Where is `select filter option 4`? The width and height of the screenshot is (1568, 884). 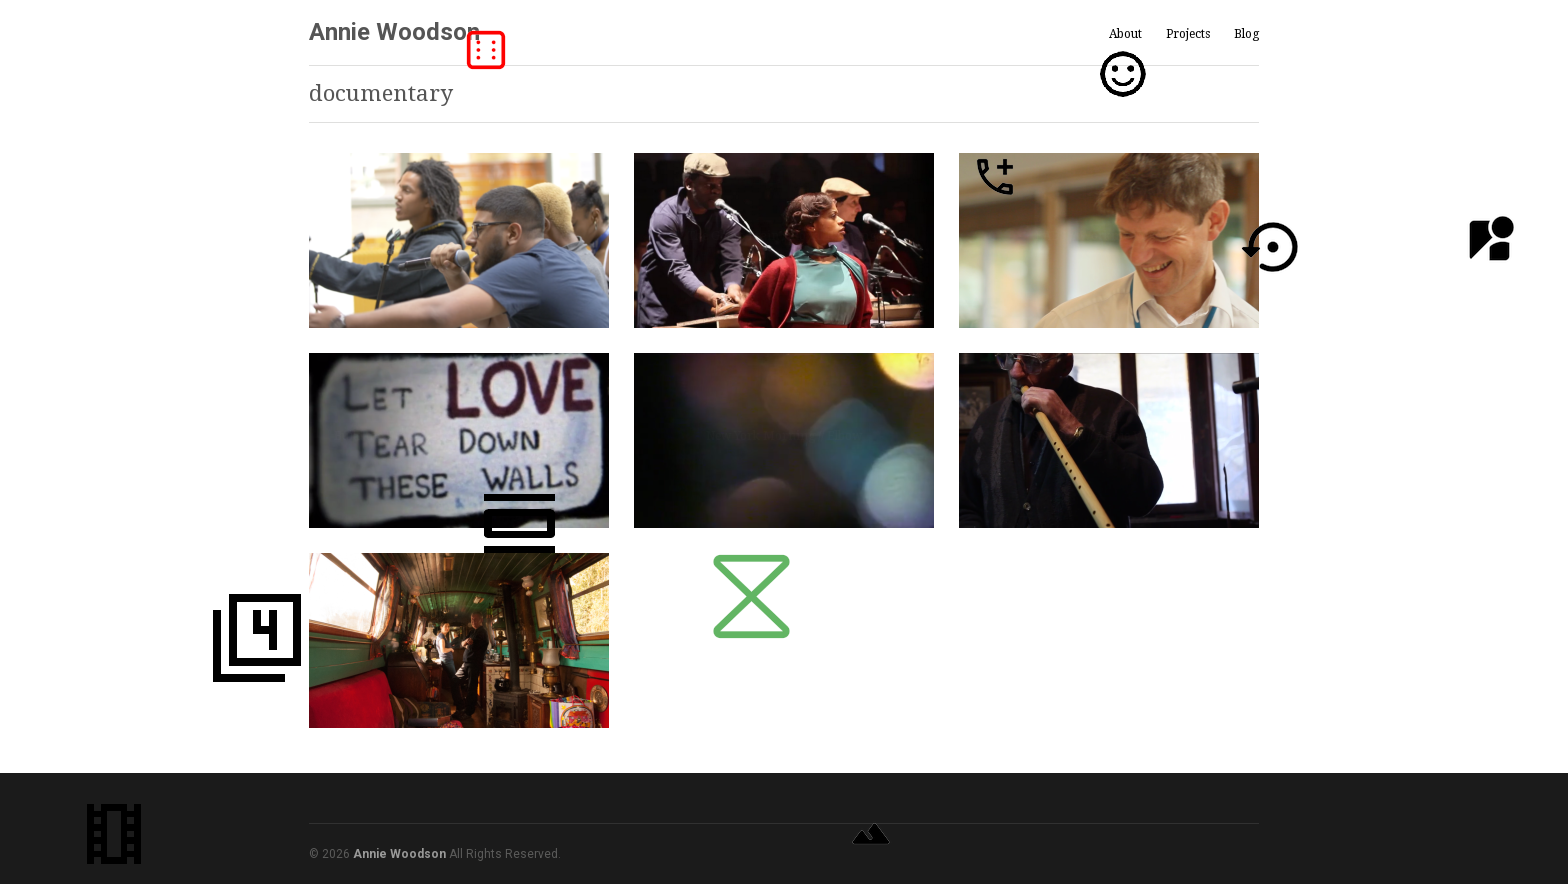 select filter option 4 is located at coordinates (257, 638).